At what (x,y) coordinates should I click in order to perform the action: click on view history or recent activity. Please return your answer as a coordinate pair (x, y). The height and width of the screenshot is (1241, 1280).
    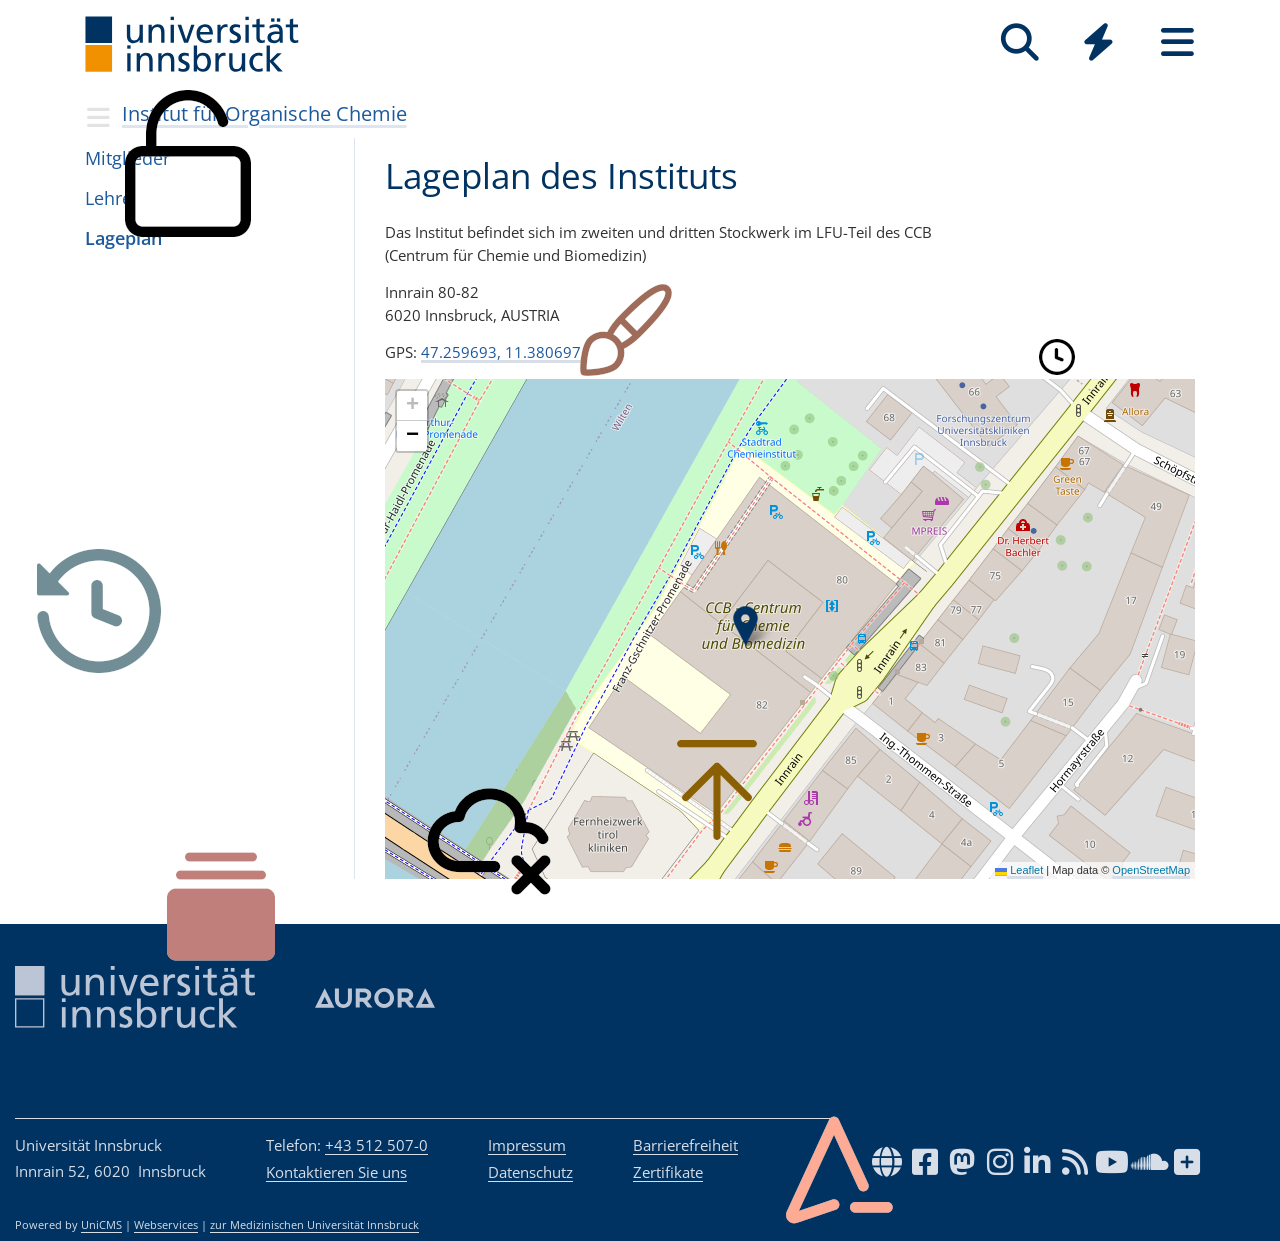
    Looking at the image, I should click on (99, 611).